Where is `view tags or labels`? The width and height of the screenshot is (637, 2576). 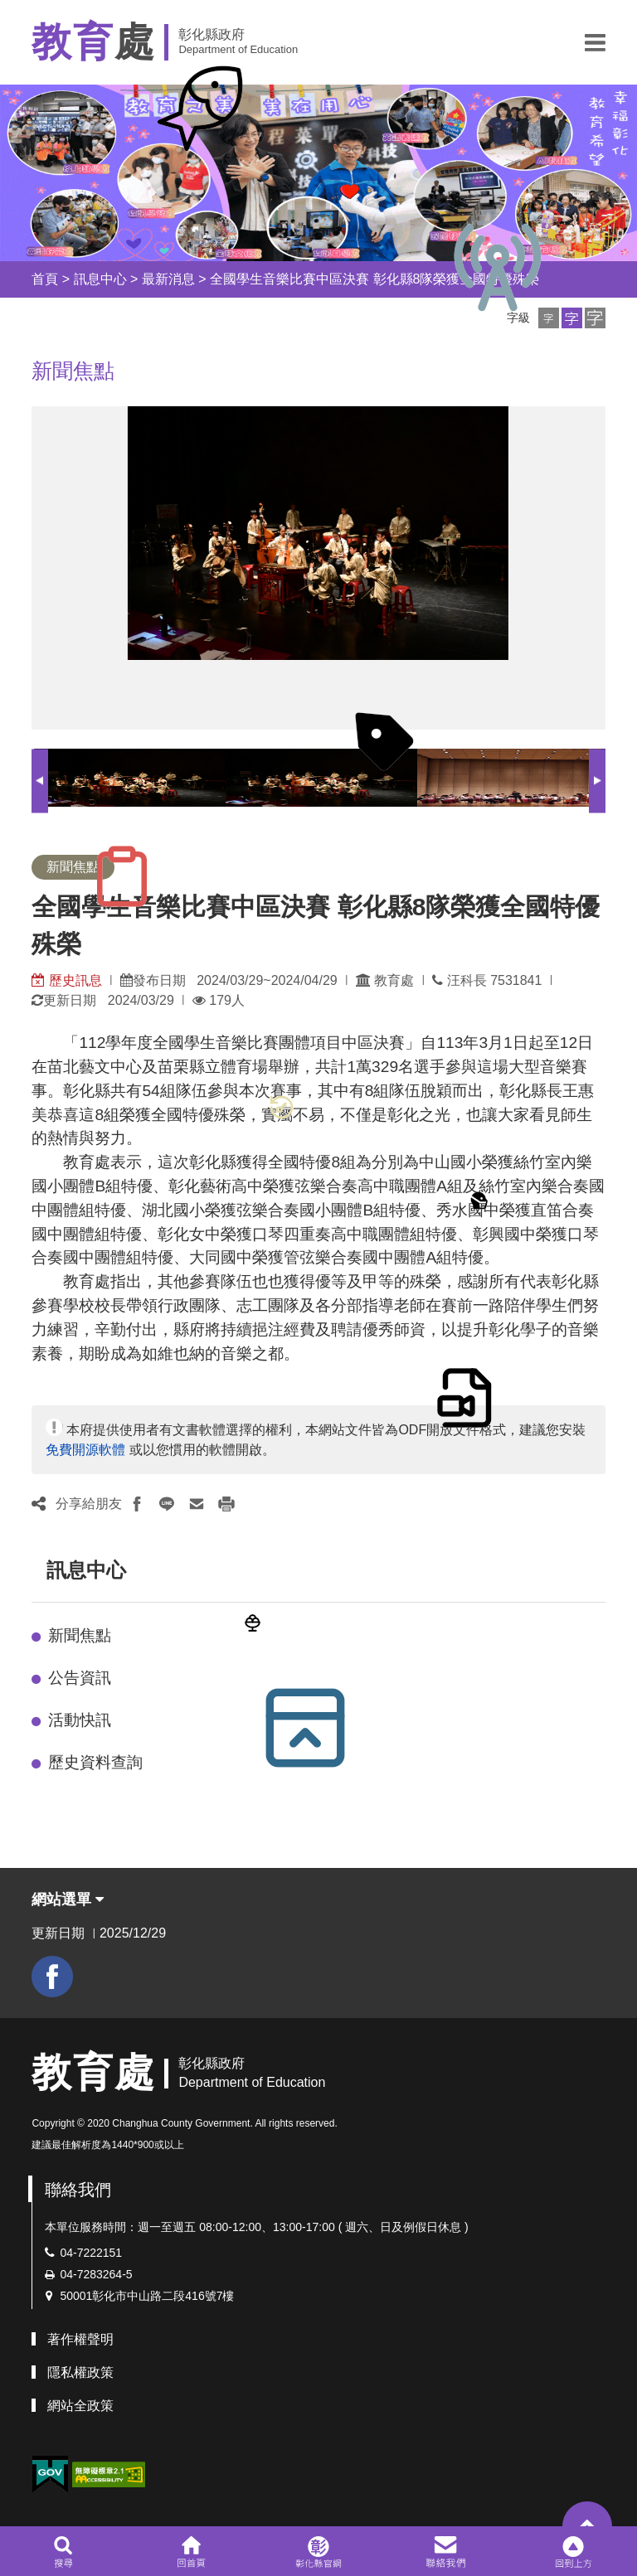
view tags or labels is located at coordinates (381, 738).